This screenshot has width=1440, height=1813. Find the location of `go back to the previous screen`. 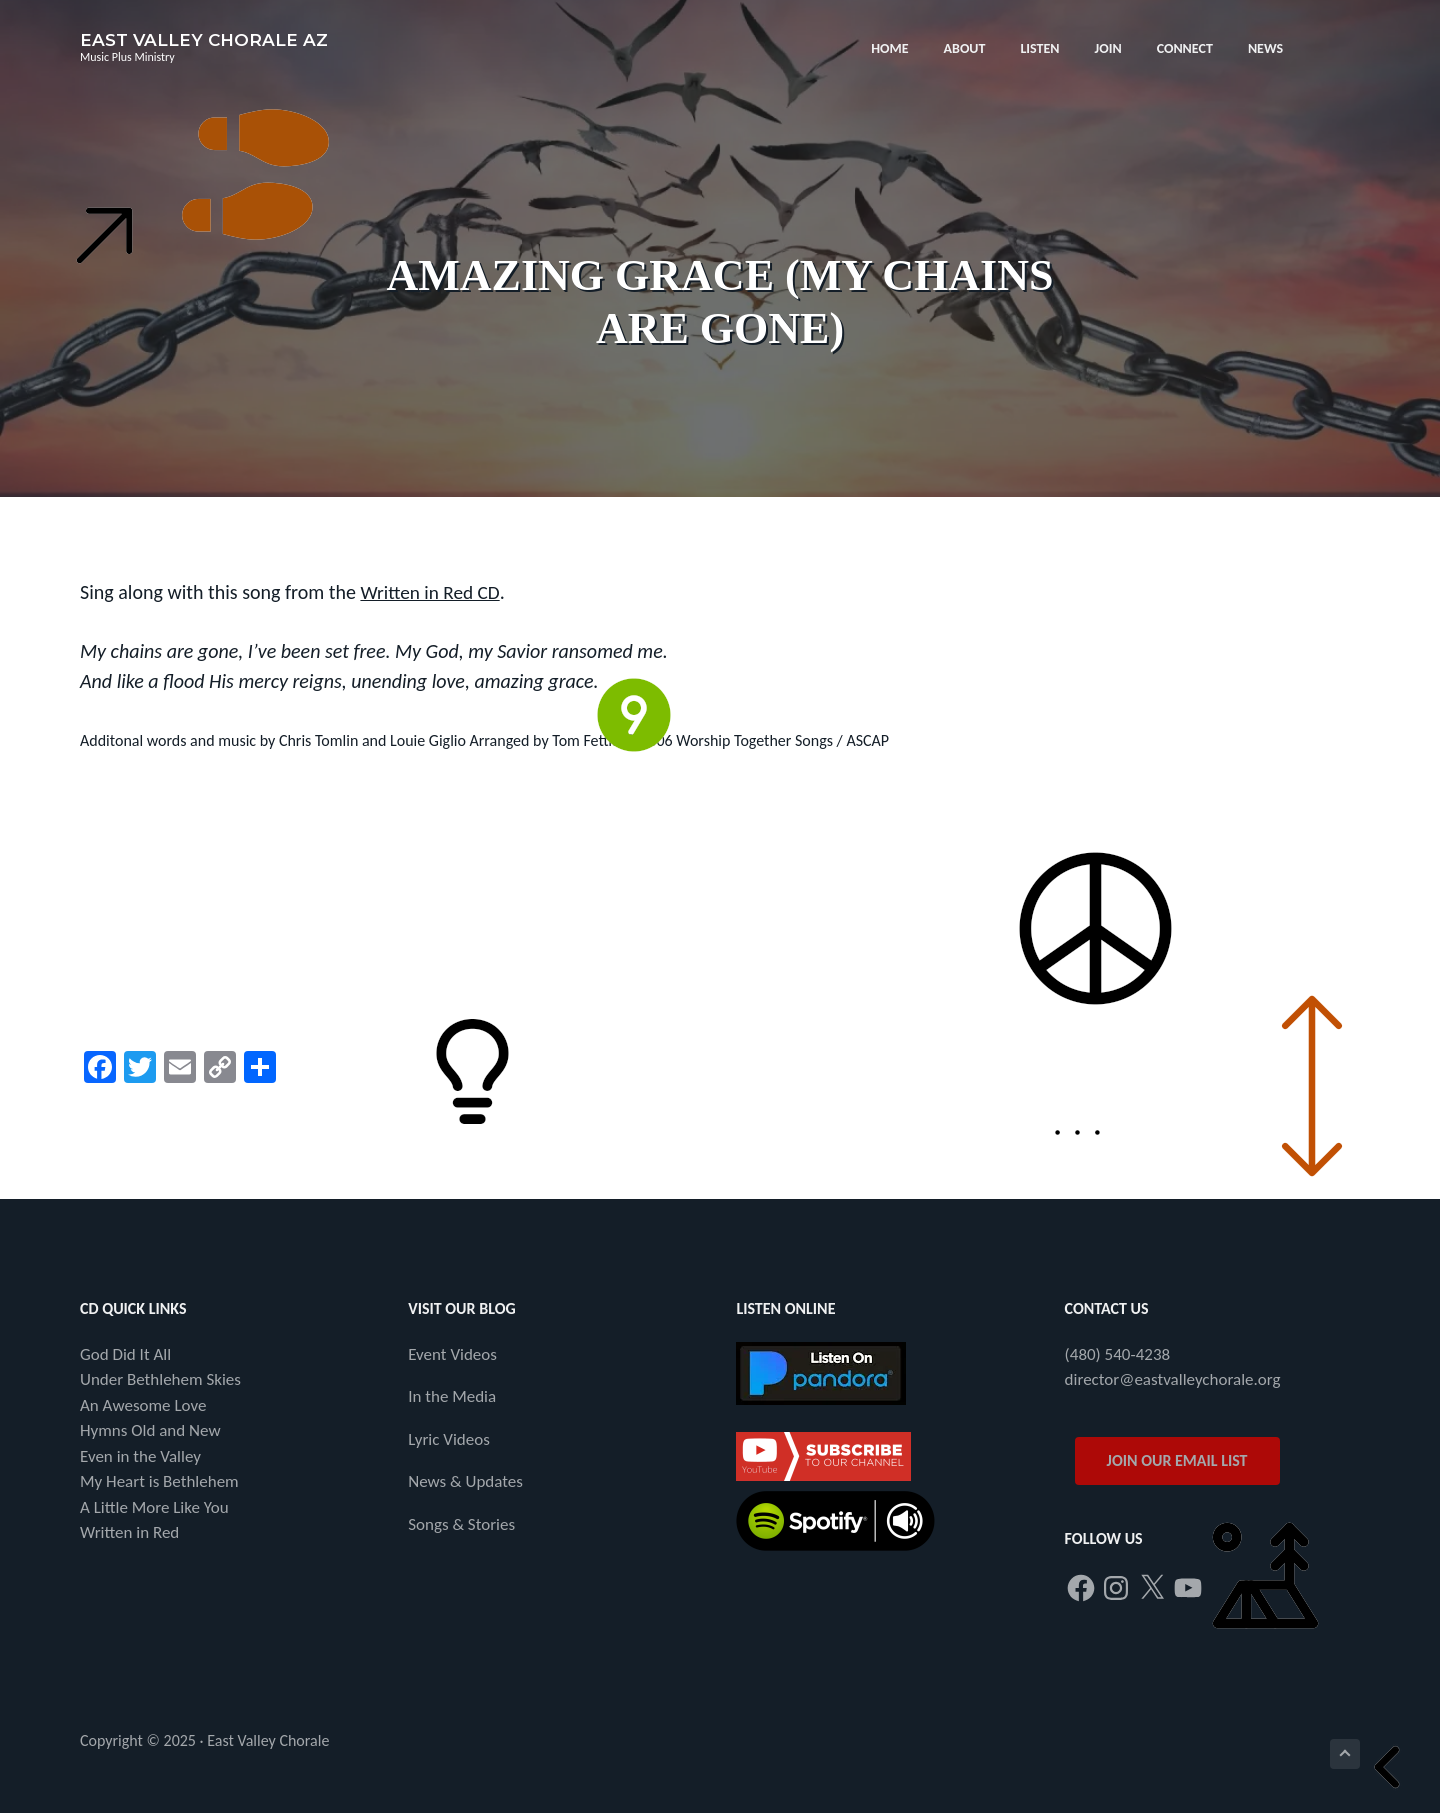

go back to the previous screen is located at coordinates (1388, 1767).